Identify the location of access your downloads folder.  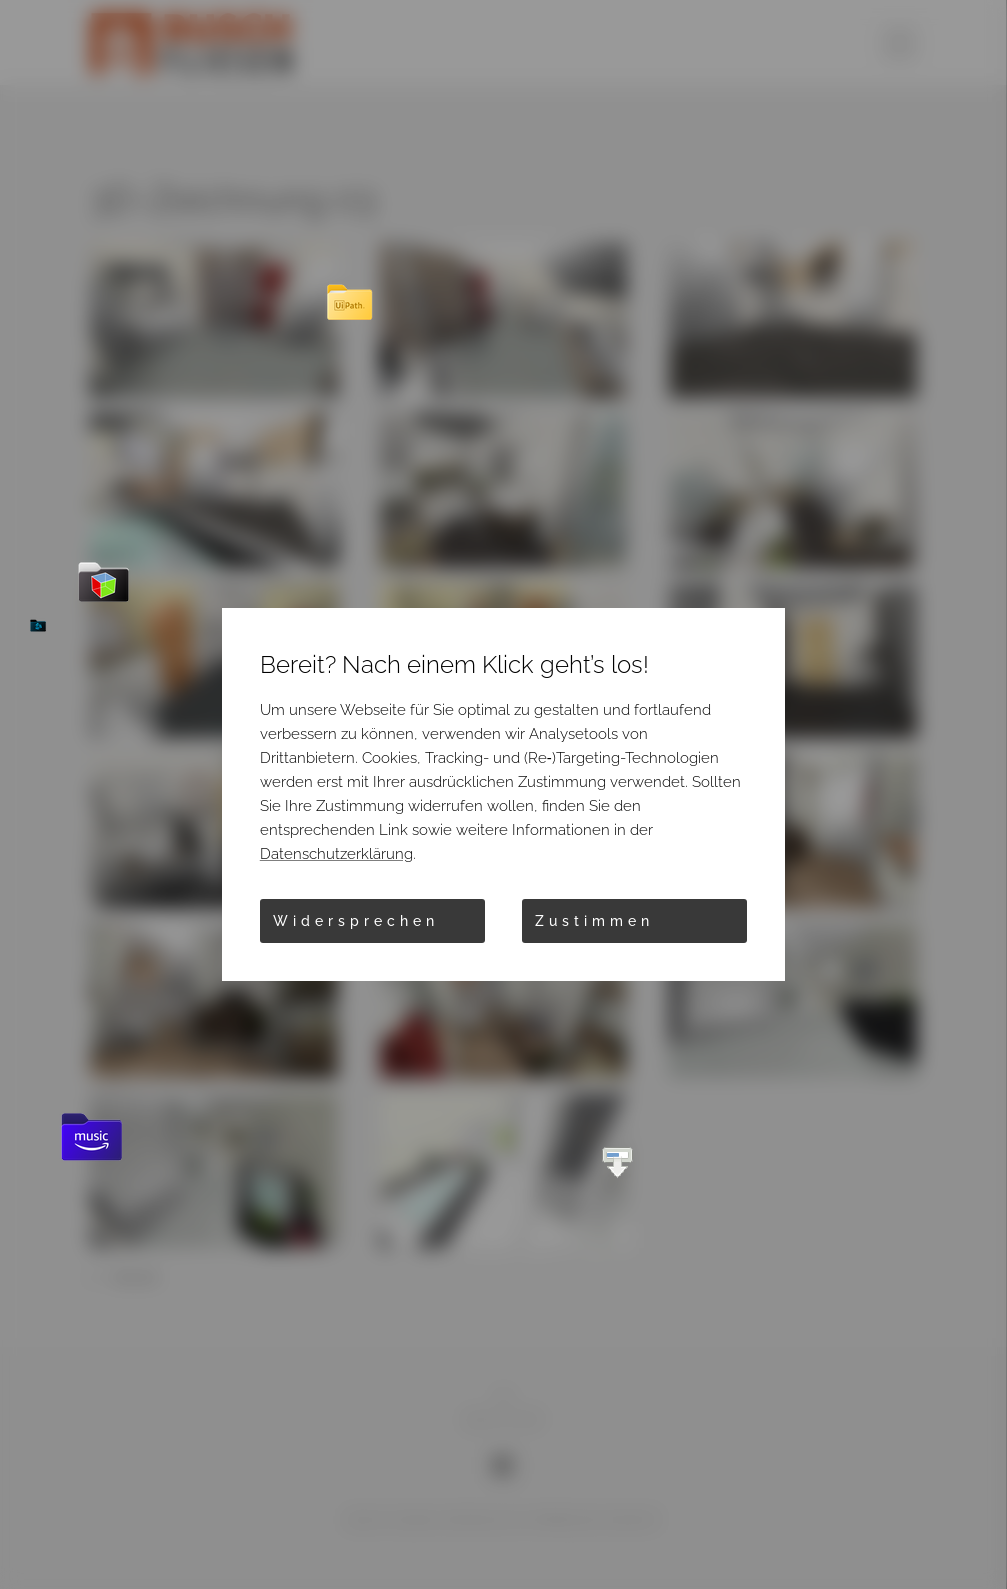
(617, 1162).